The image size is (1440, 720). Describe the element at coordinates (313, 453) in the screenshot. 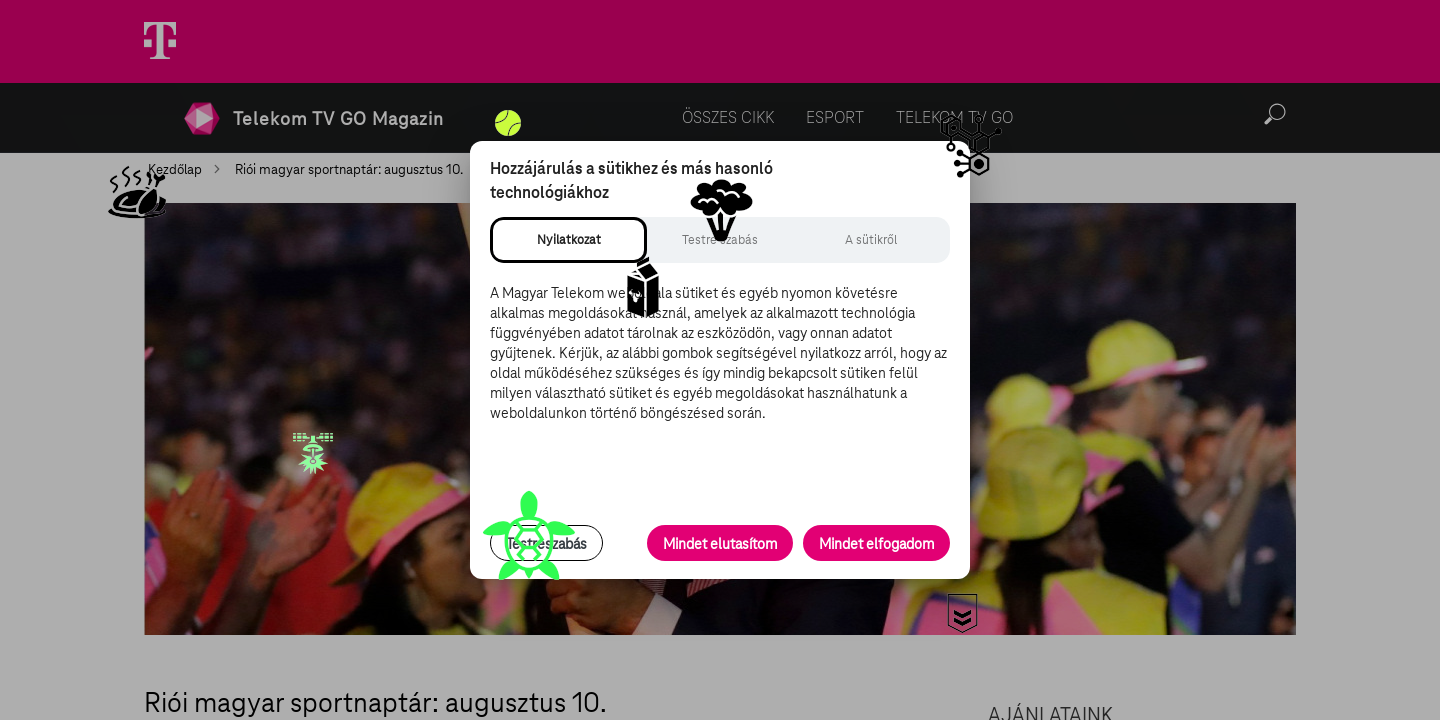

I see `access satellite communication features` at that location.